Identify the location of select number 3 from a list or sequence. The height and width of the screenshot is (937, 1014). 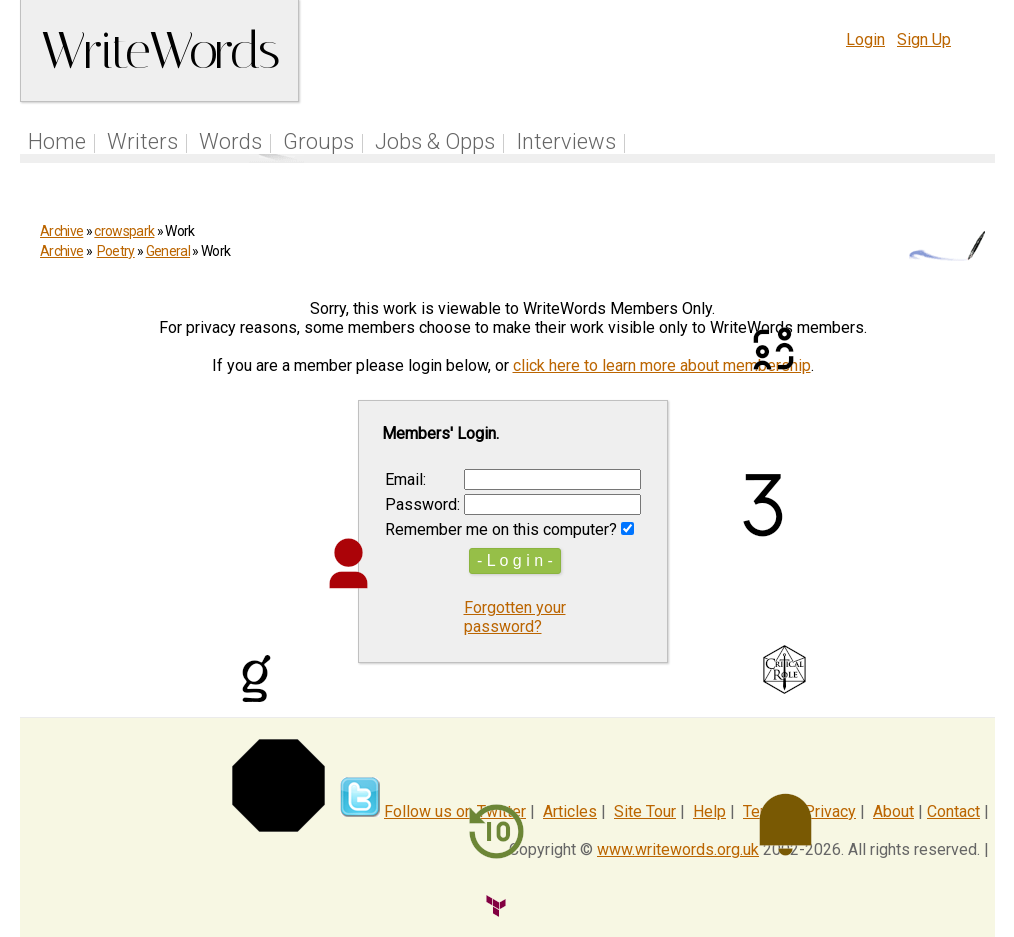
(762, 504).